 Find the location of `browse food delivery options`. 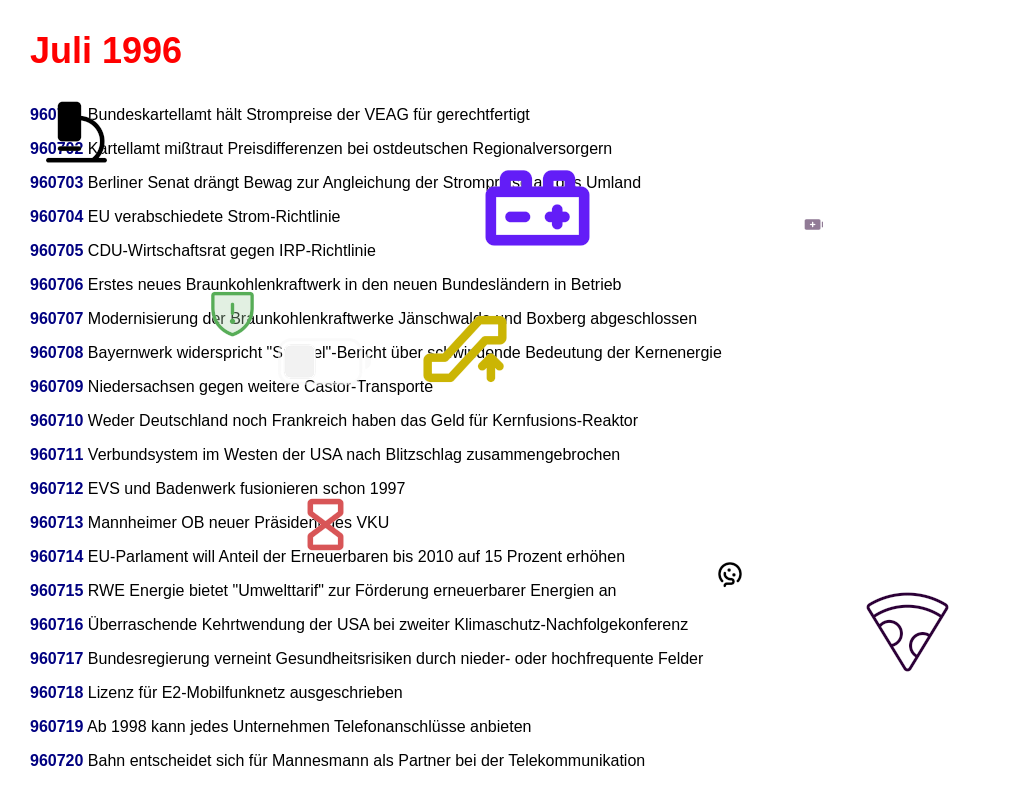

browse food delivery options is located at coordinates (907, 630).